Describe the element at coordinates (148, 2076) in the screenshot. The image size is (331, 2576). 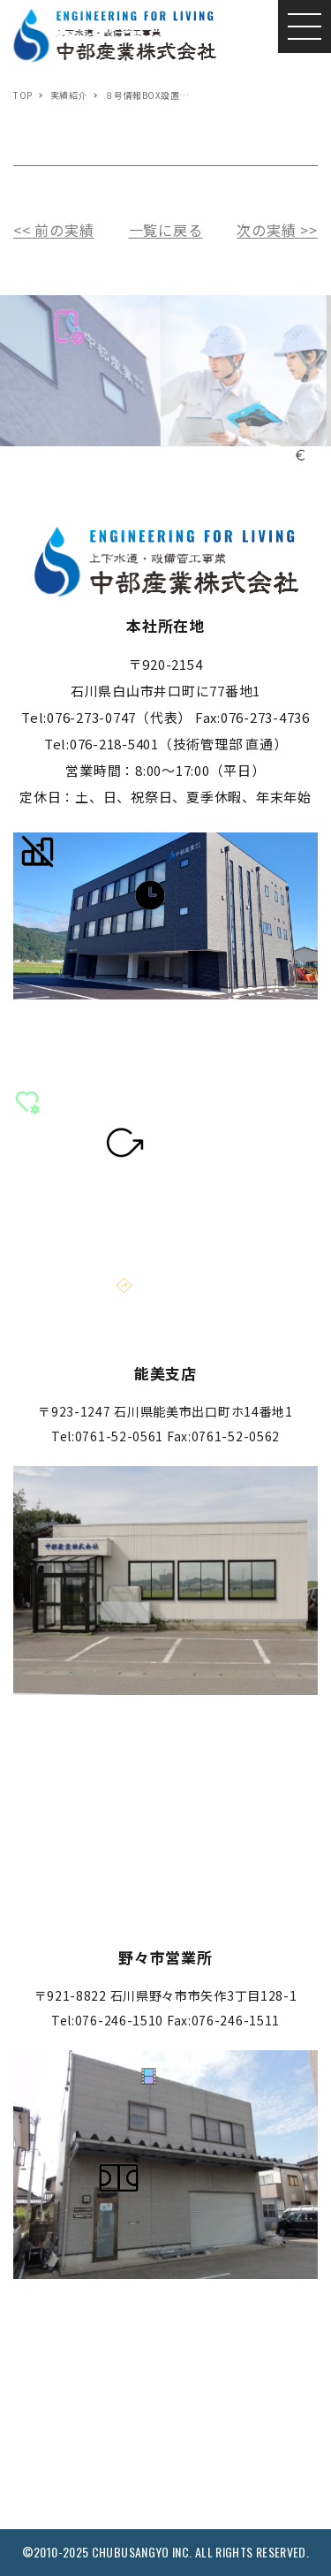
I see `open video player or media library` at that location.